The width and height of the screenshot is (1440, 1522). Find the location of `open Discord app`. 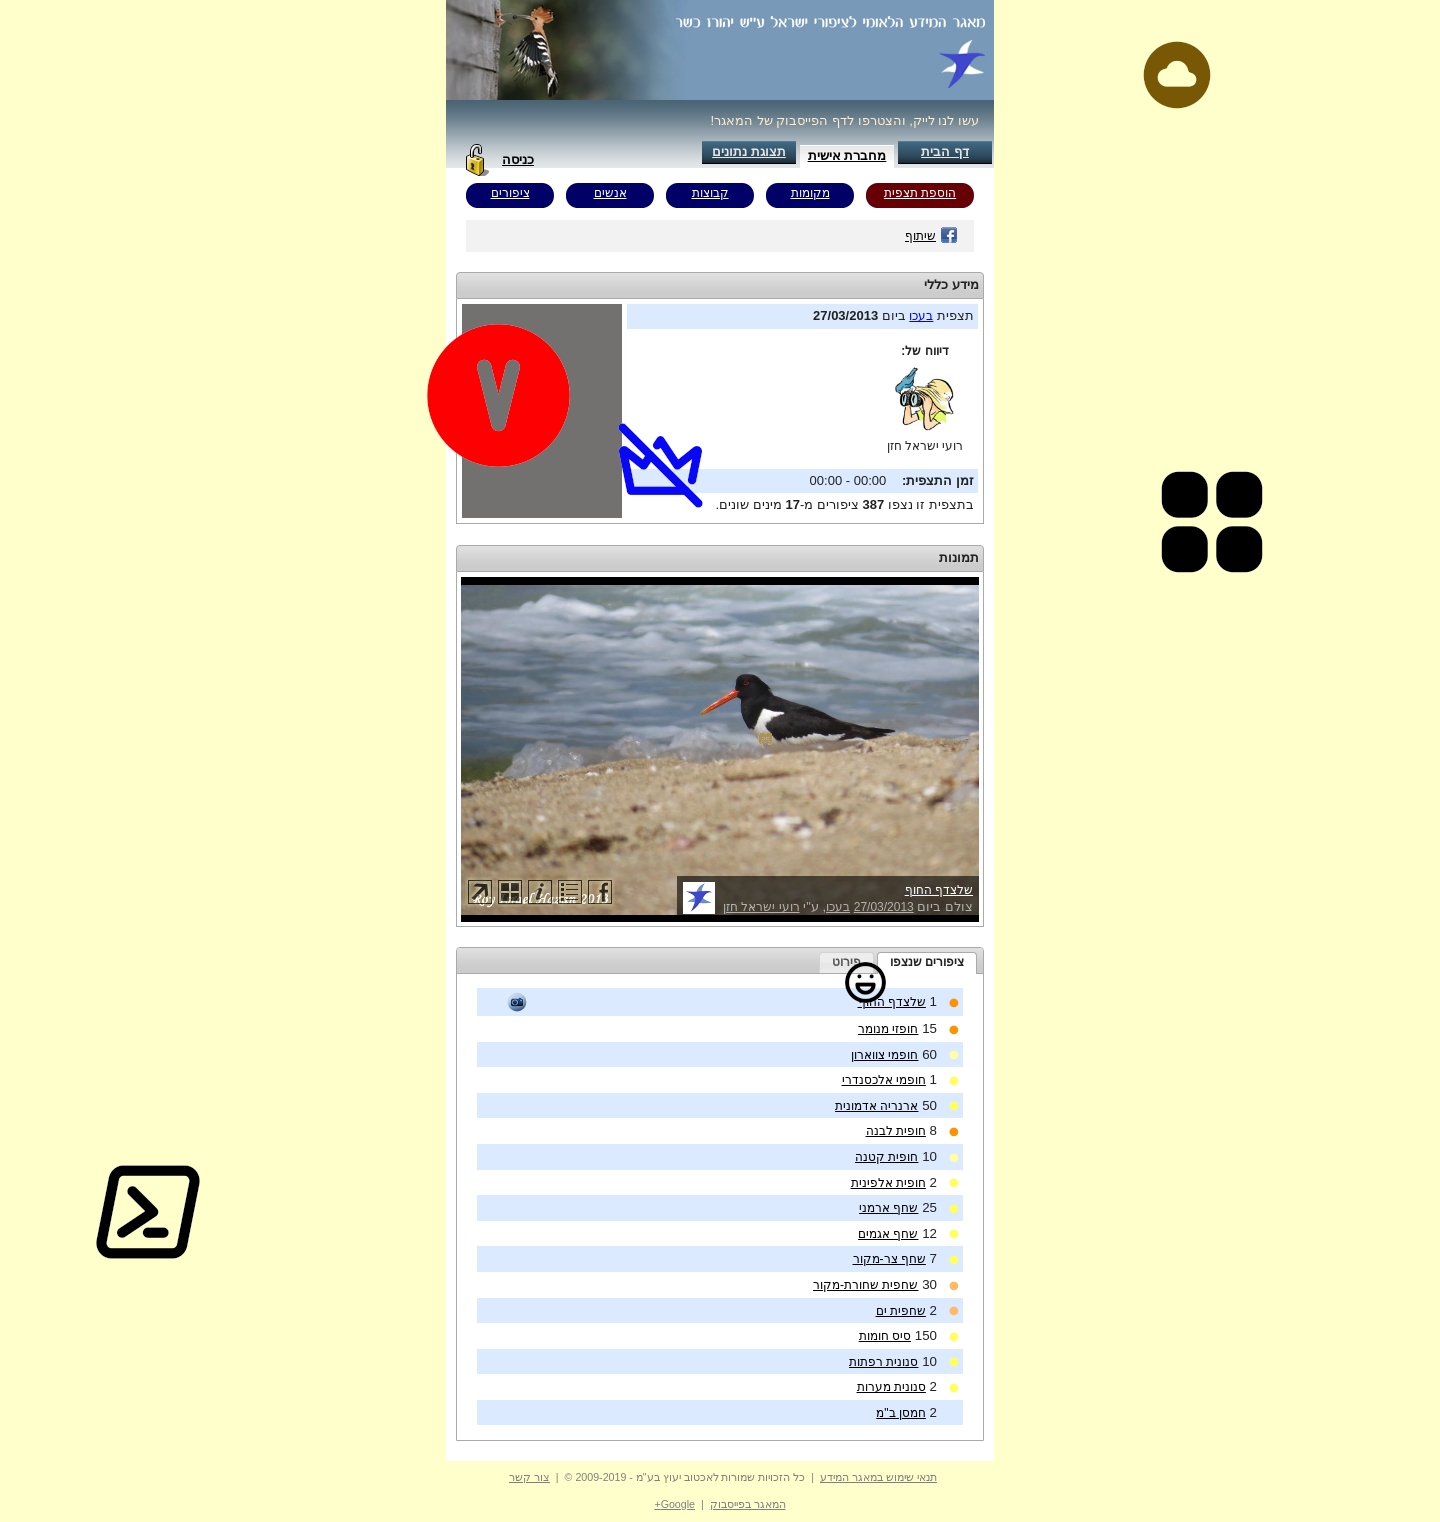

open Discord app is located at coordinates (765, 738).